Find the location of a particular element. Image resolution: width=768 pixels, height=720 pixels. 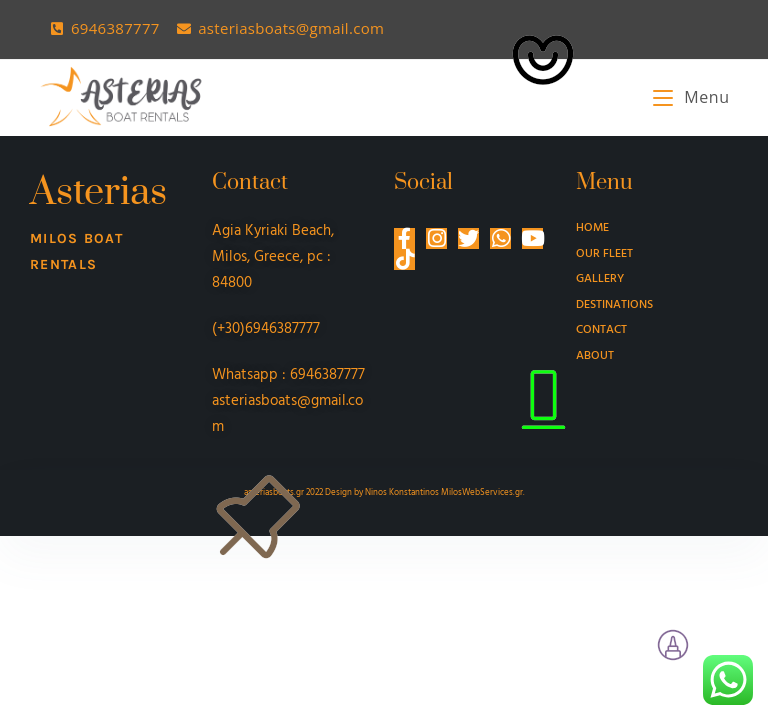

align element to bottom edge is located at coordinates (543, 398).